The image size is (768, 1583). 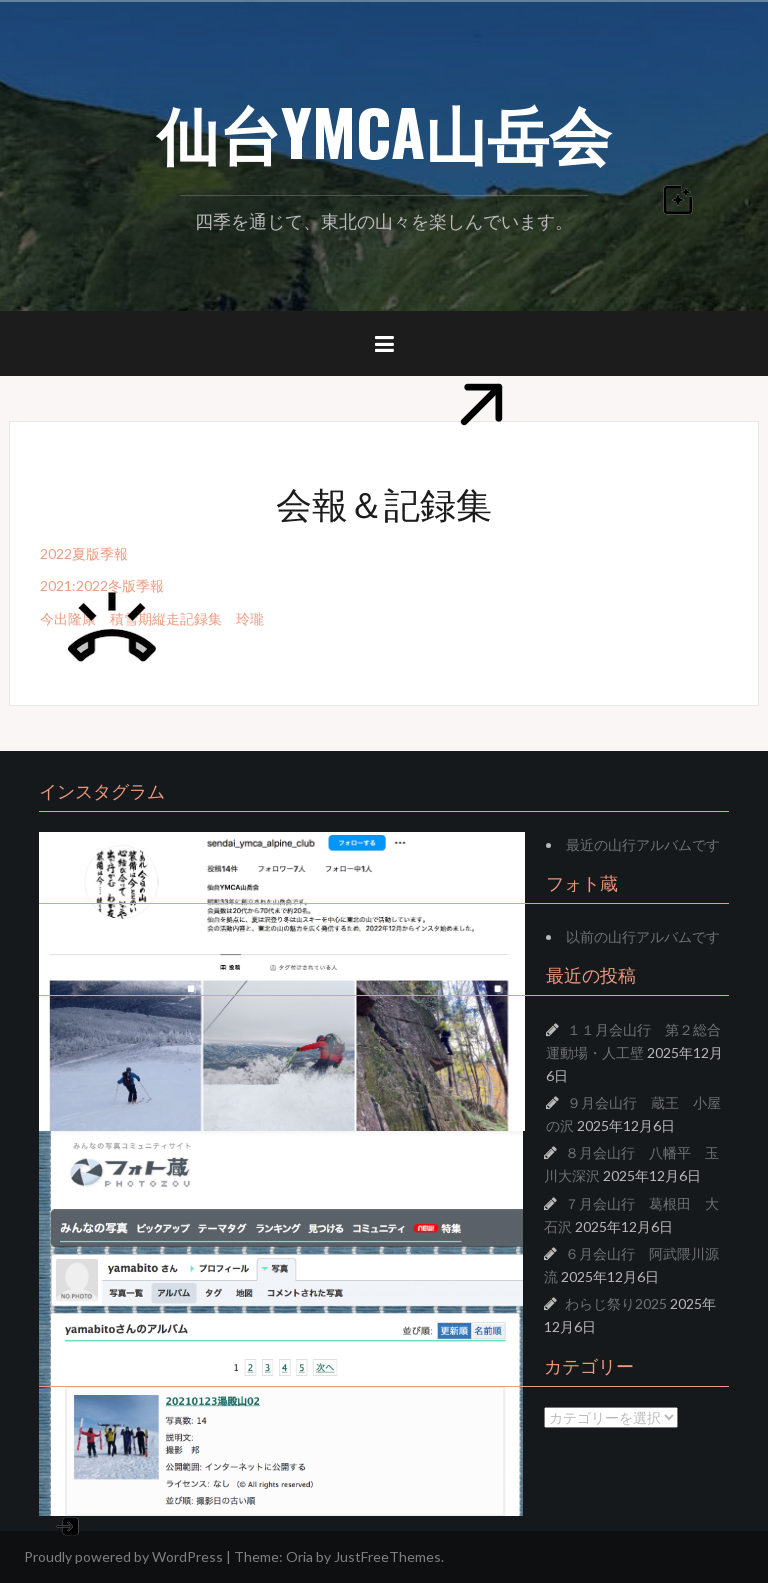 I want to click on log in or sign in to your account, so click(x=67, y=1526).